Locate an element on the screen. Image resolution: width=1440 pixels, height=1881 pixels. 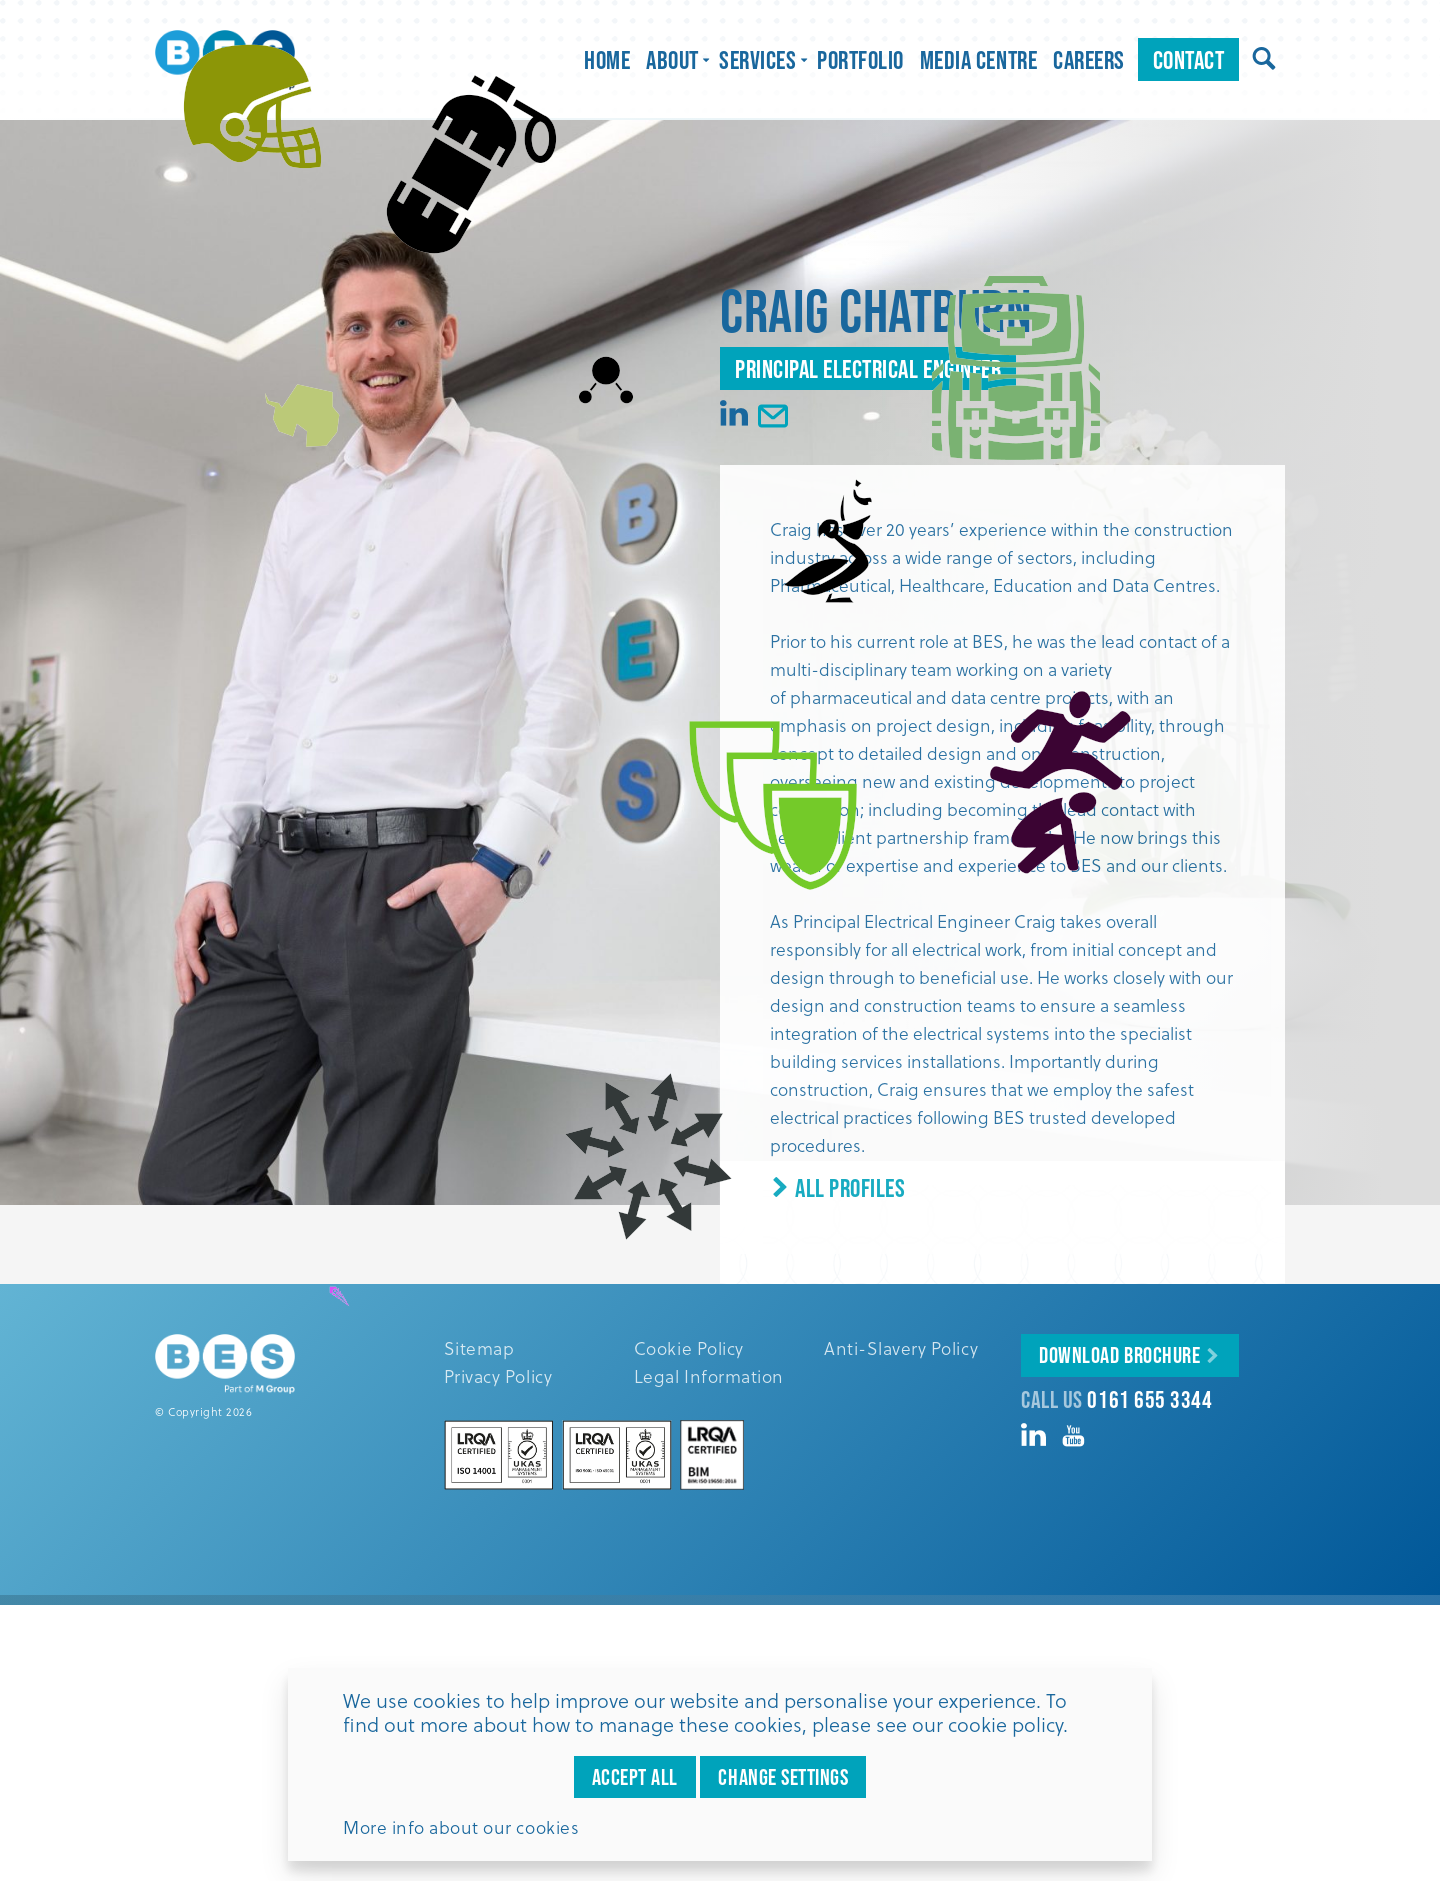
play leapfrog mini-game is located at coordinates (1060, 783).